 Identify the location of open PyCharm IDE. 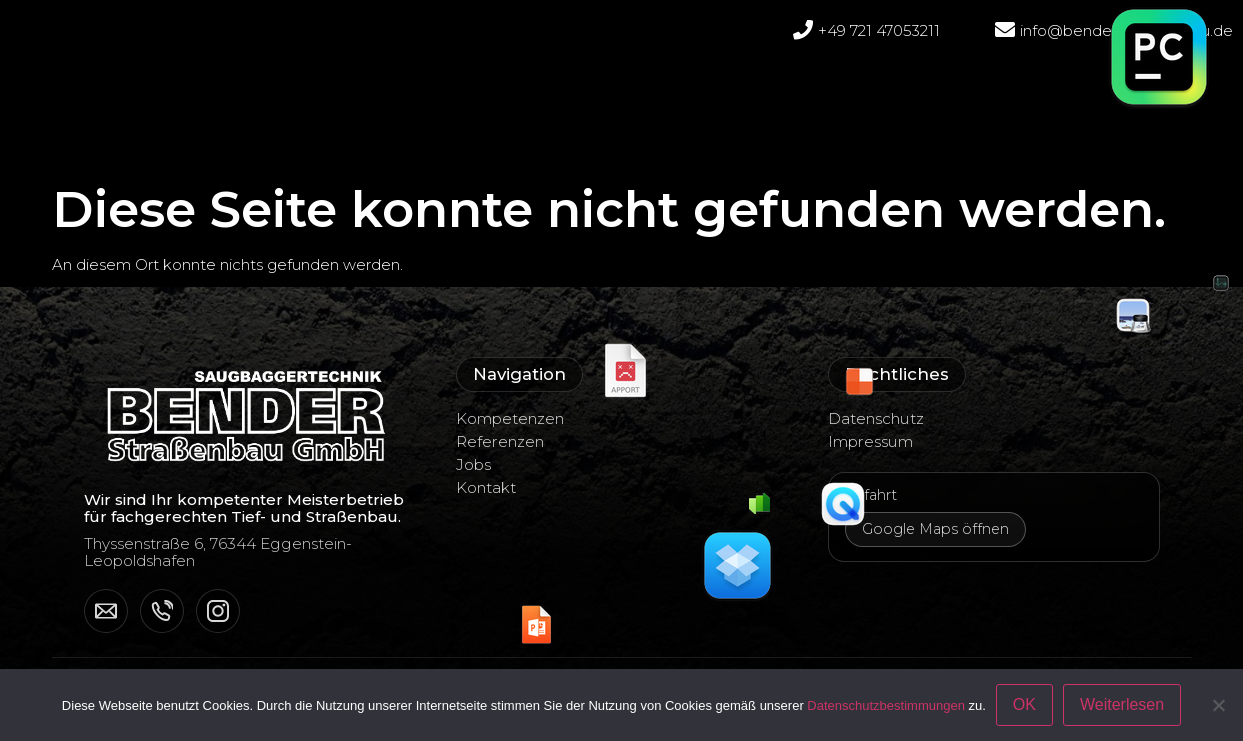
(1159, 57).